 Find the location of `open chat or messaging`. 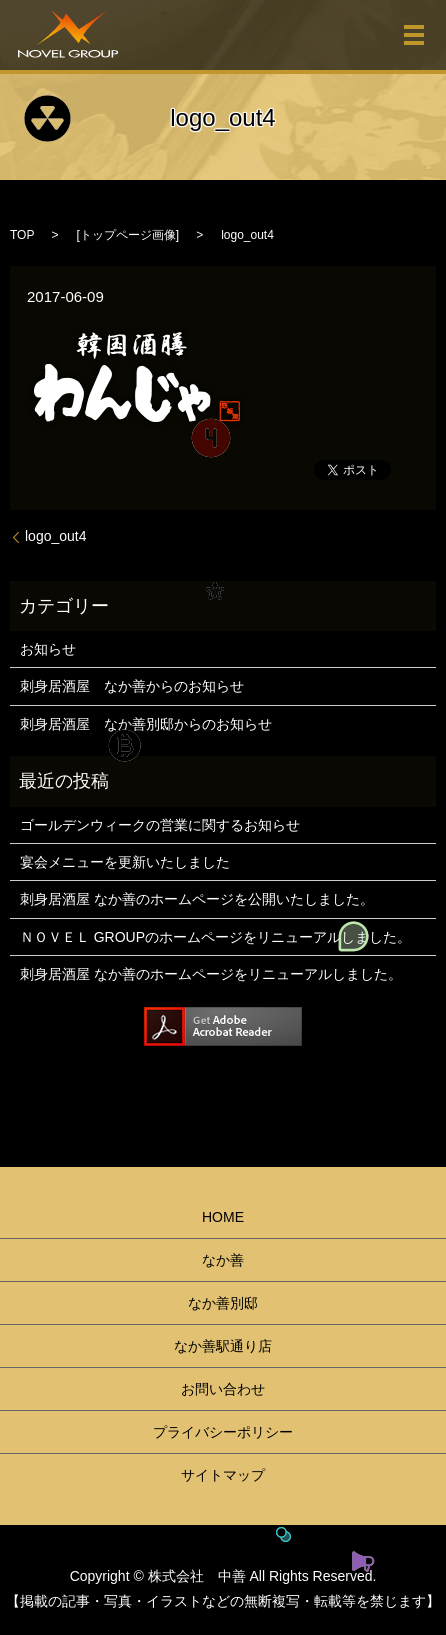

open chat or messaging is located at coordinates (353, 937).